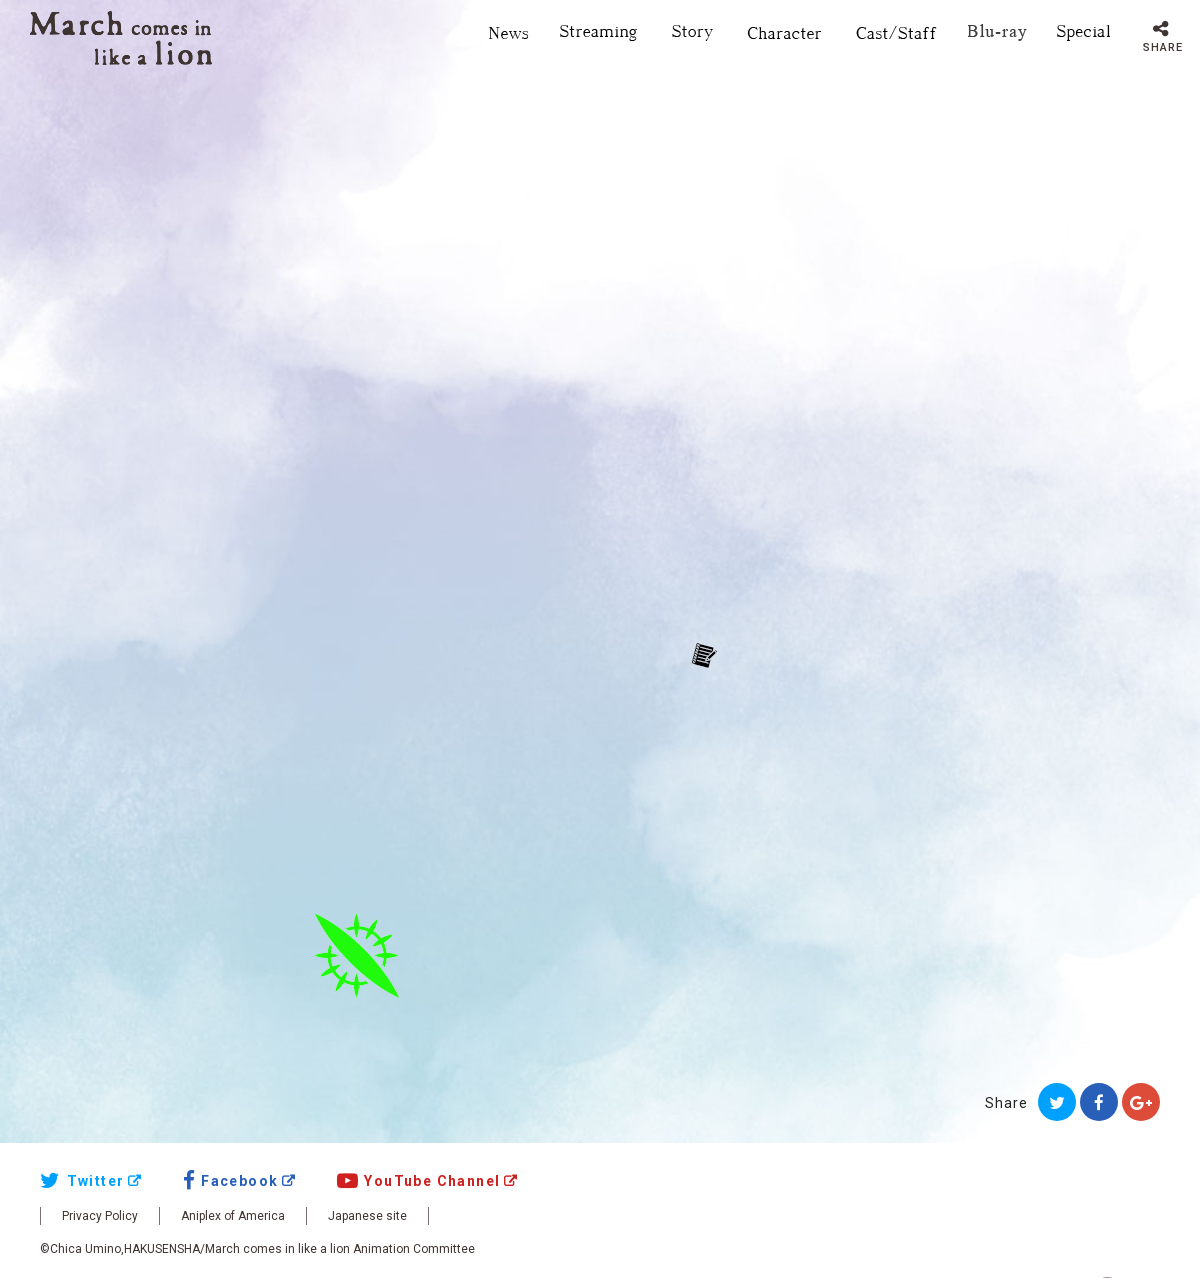 The image size is (1200, 1278). What do you see at coordinates (356, 956) in the screenshot?
I see `indicates time pressure or countdown in gameplay` at bounding box center [356, 956].